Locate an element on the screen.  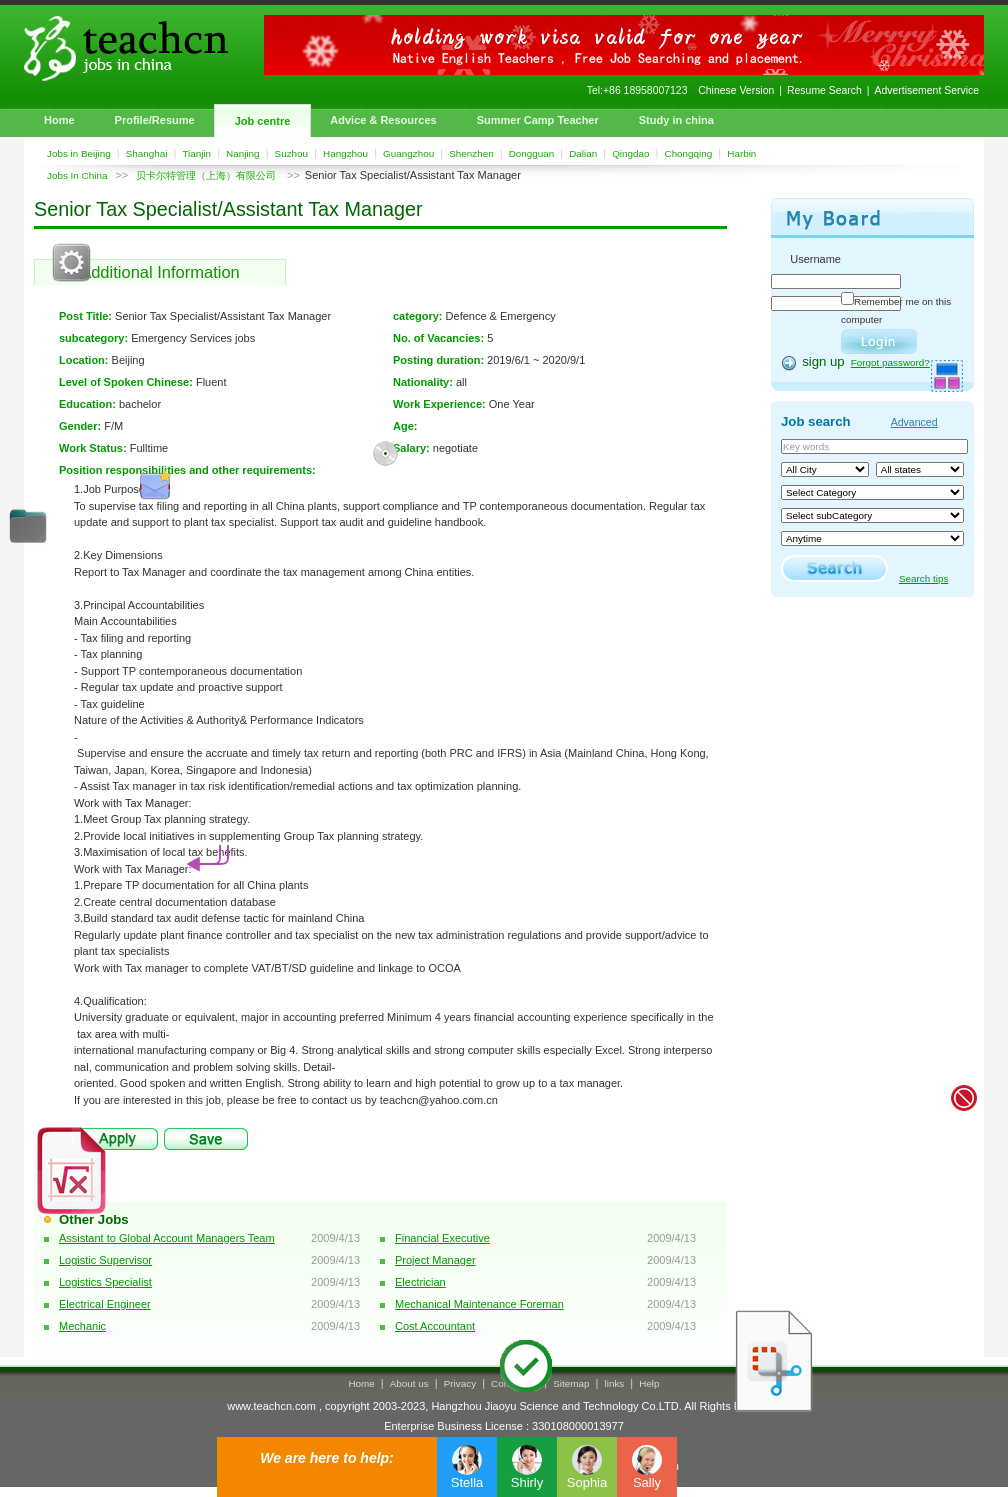
open folder to view contents is located at coordinates (28, 526).